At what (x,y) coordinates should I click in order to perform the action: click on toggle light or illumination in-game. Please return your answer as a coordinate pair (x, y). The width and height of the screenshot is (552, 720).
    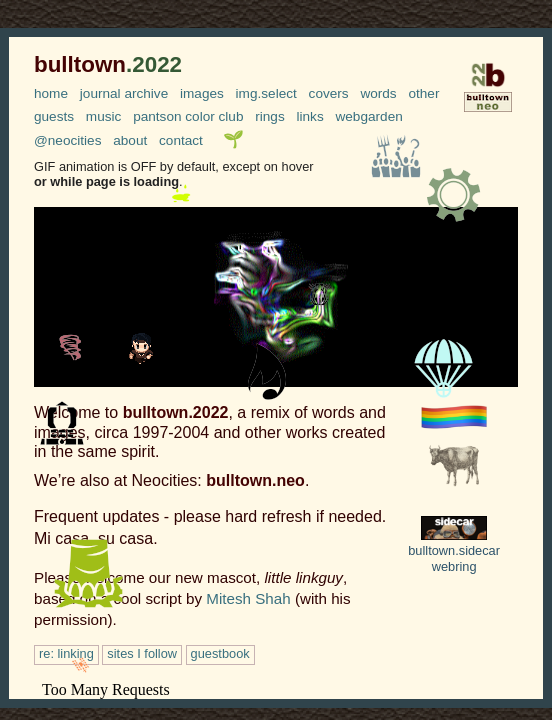
    Looking at the image, I should click on (265, 371).